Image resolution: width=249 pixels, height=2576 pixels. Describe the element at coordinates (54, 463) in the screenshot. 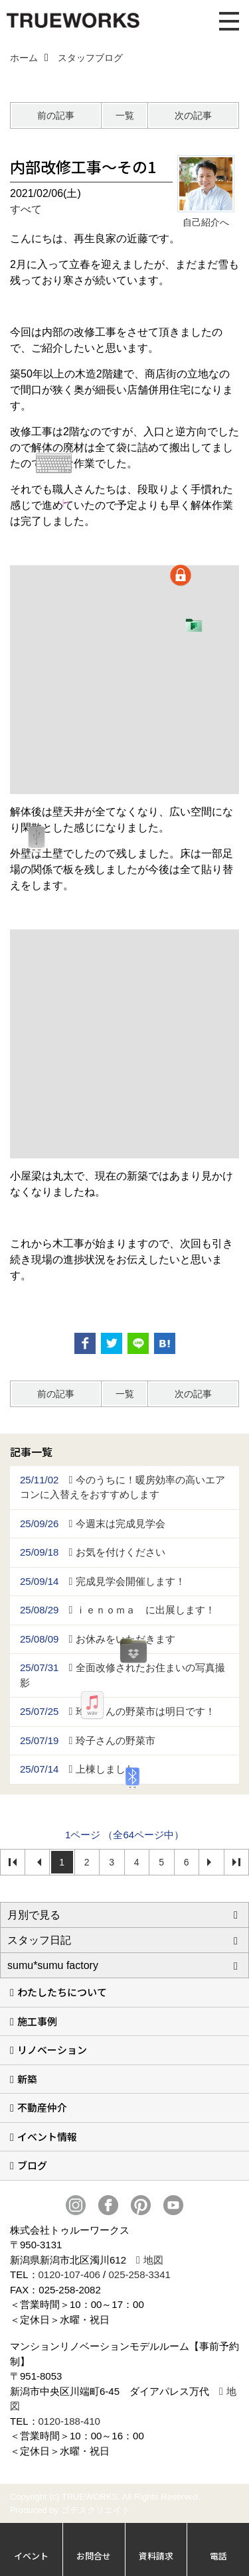

I see `connect or manage keyboard input device` at that location.